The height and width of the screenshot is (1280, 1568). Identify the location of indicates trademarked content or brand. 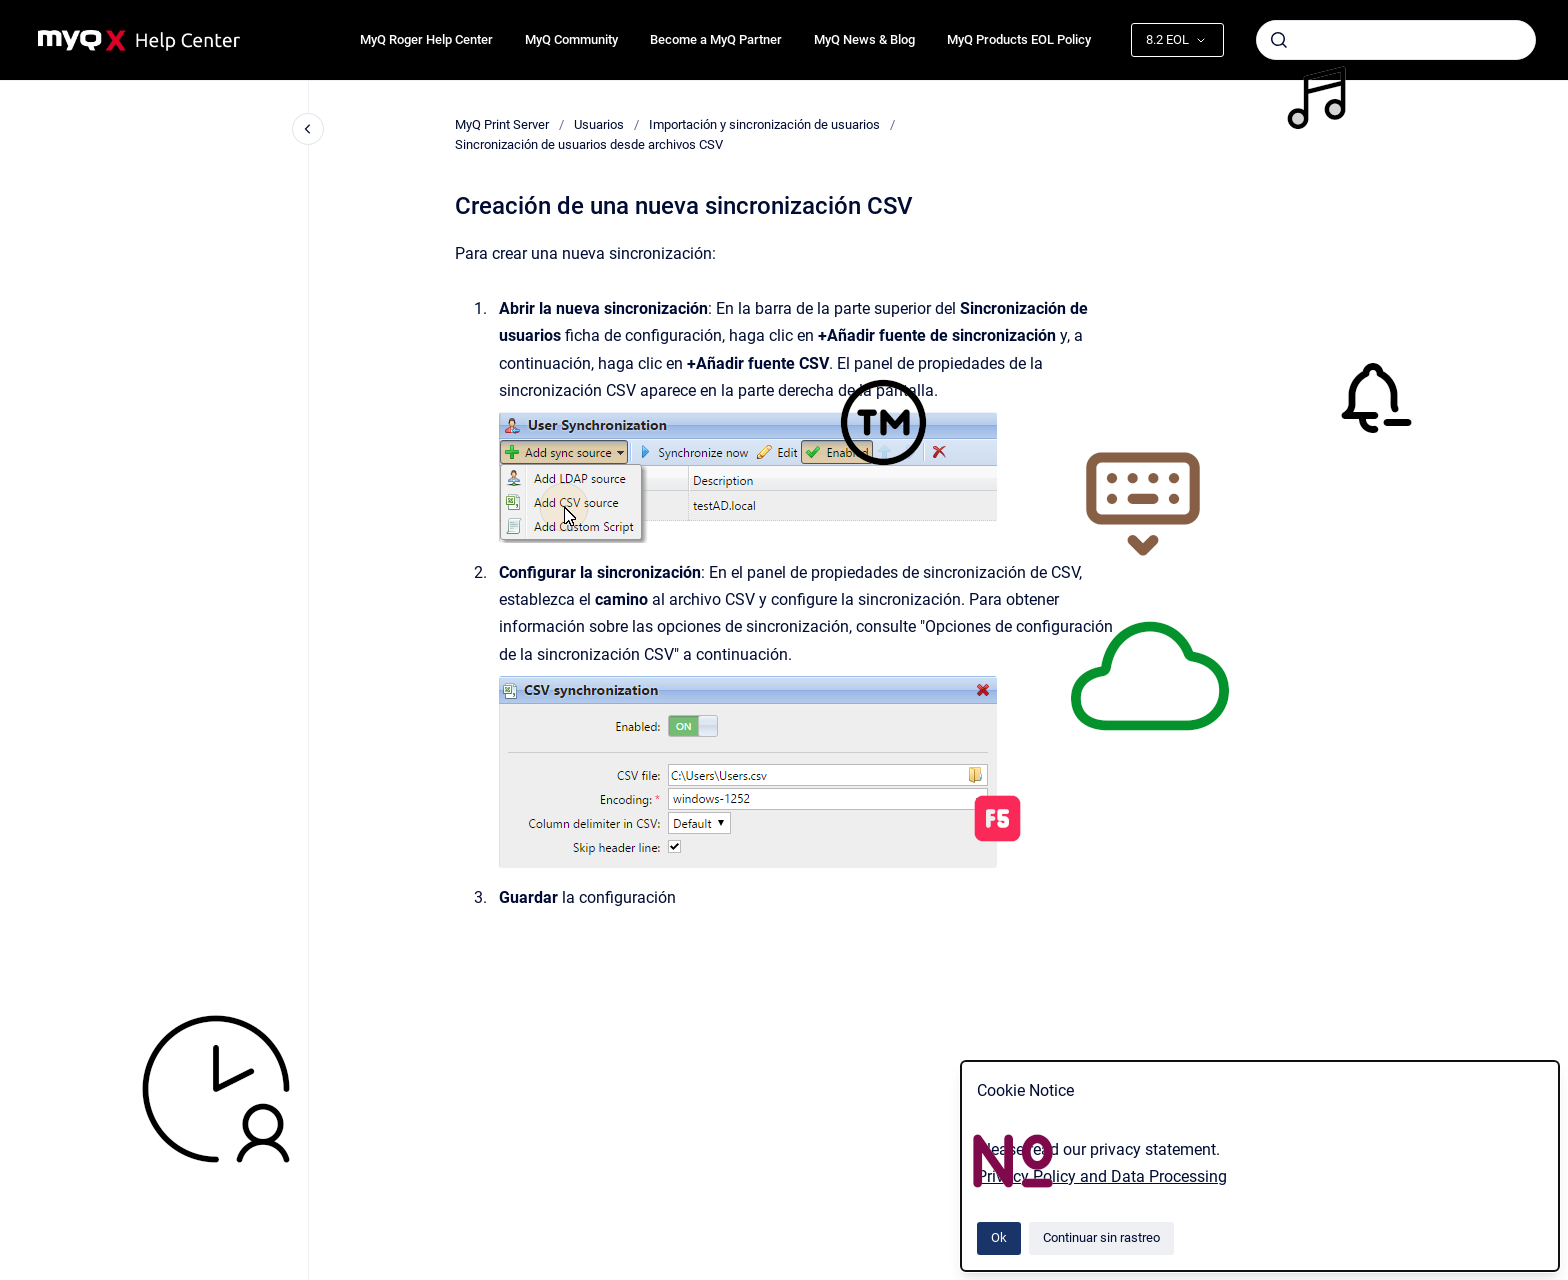
(883, 422).